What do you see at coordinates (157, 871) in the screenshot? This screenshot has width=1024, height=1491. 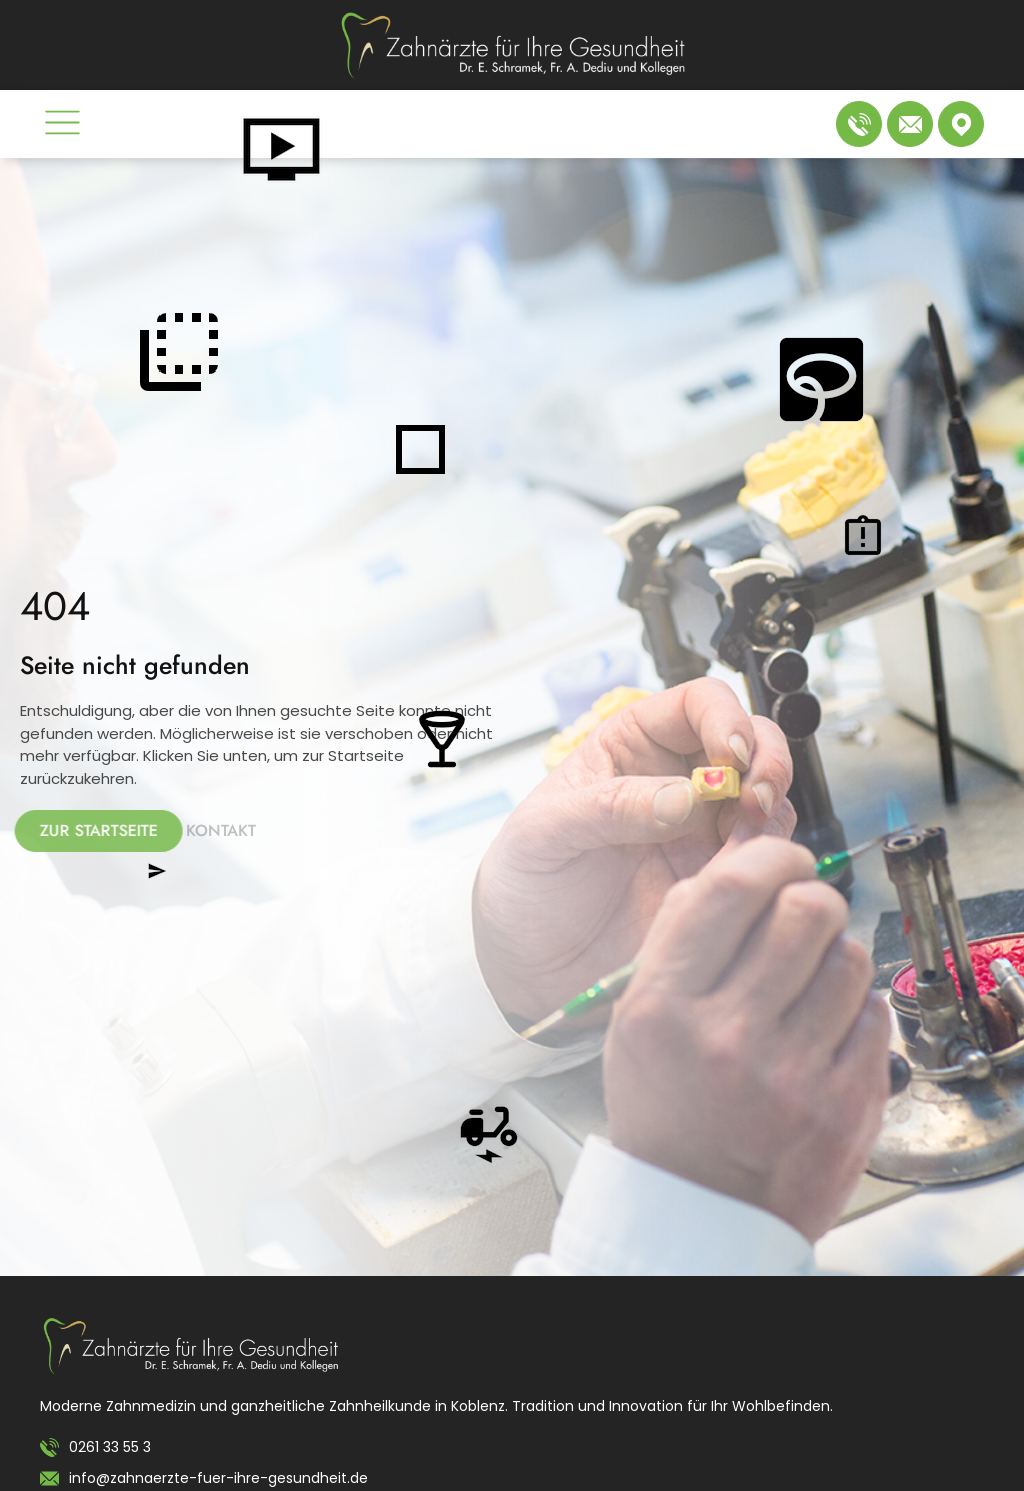 I see `send a message or form` at bounding box center [157, 871].